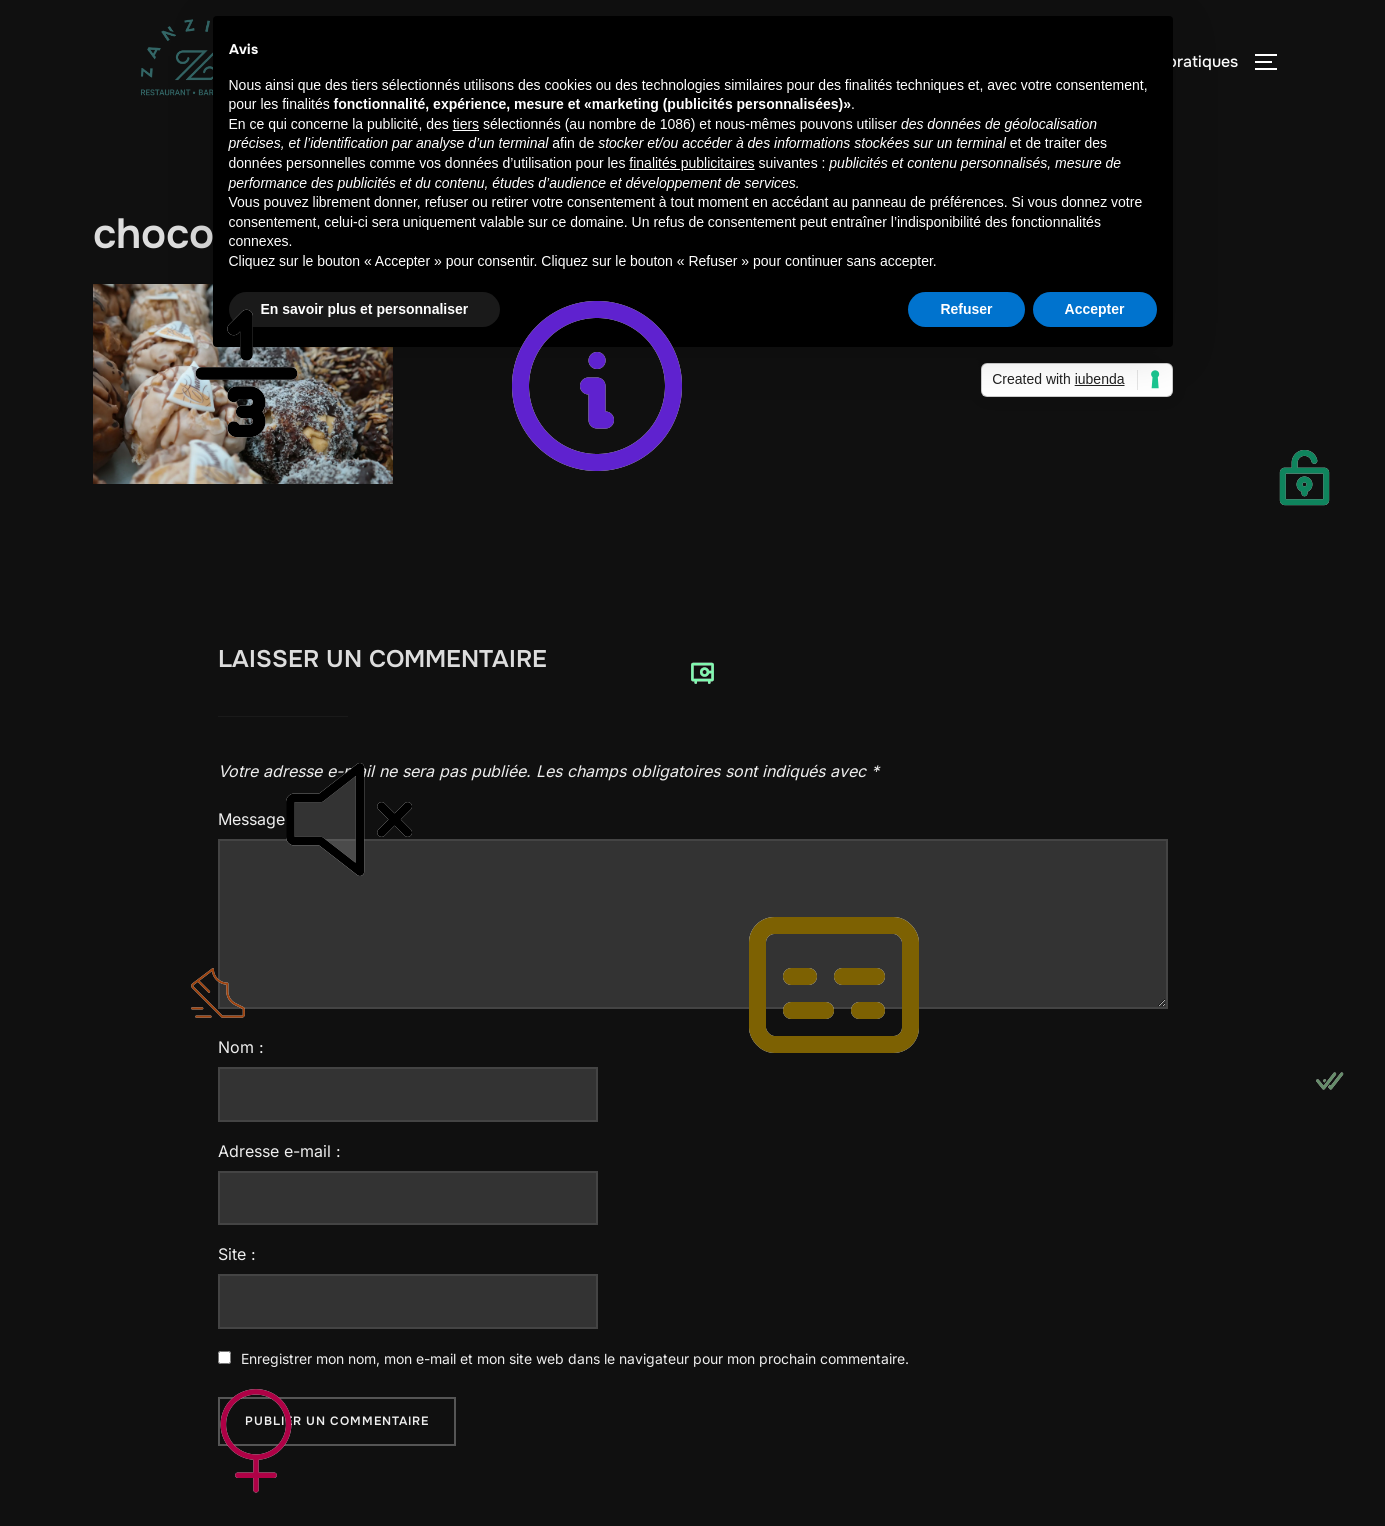 The width and height of the screenshot is (1385, 1526). Describe the element at coordinates (597, 386) in the screenshot. I see `view more information or details` at that location.